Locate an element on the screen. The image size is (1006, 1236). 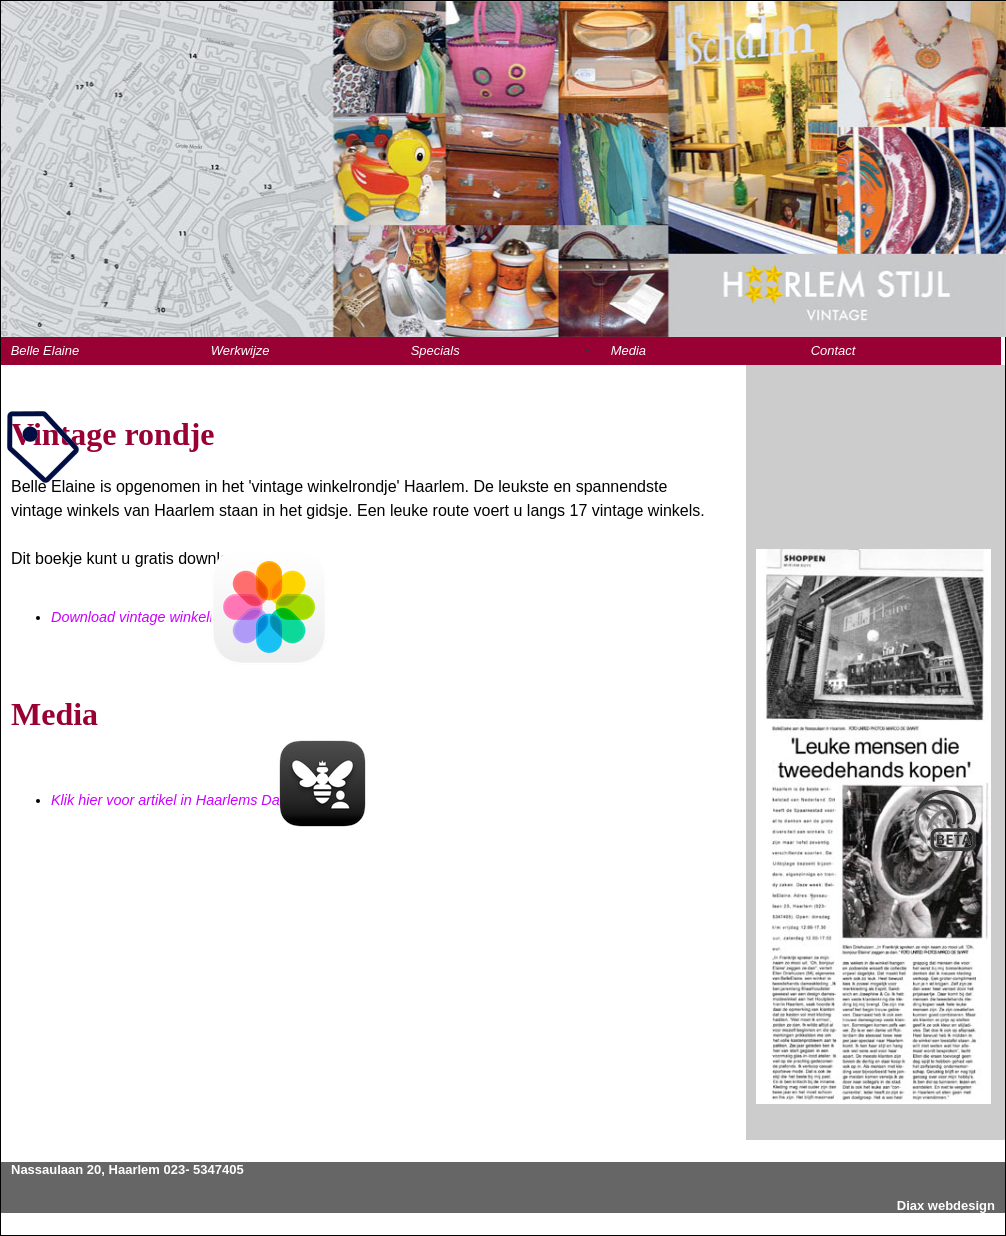
add or edit tags for music tracks is located at coordinates (43, 447).